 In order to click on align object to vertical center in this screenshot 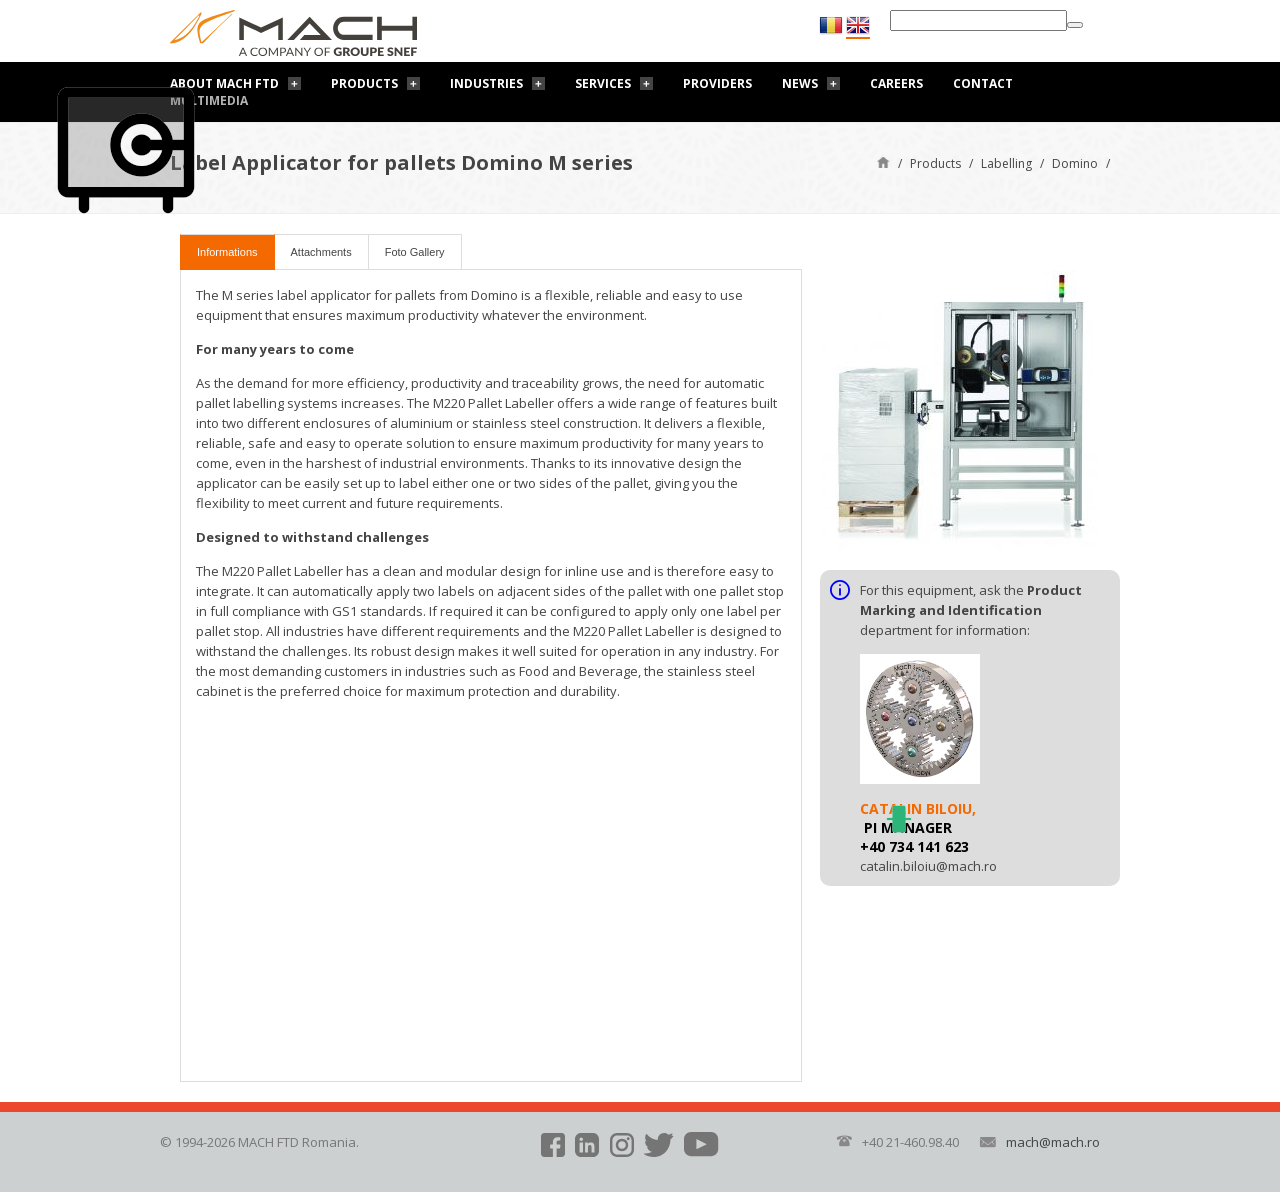, I will do `click(899, 819)`.